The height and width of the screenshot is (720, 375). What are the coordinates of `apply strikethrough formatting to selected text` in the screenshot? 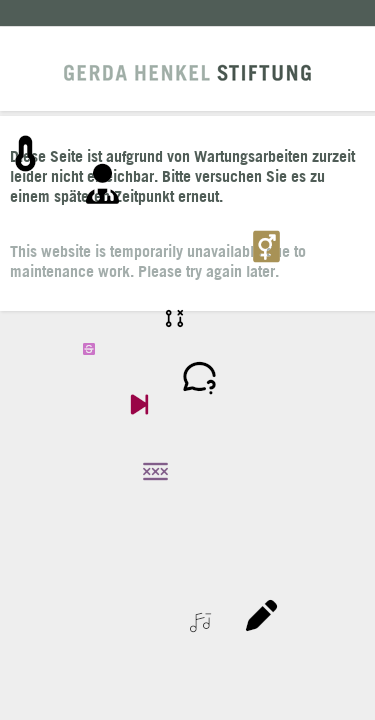 It's located at (89, 349).